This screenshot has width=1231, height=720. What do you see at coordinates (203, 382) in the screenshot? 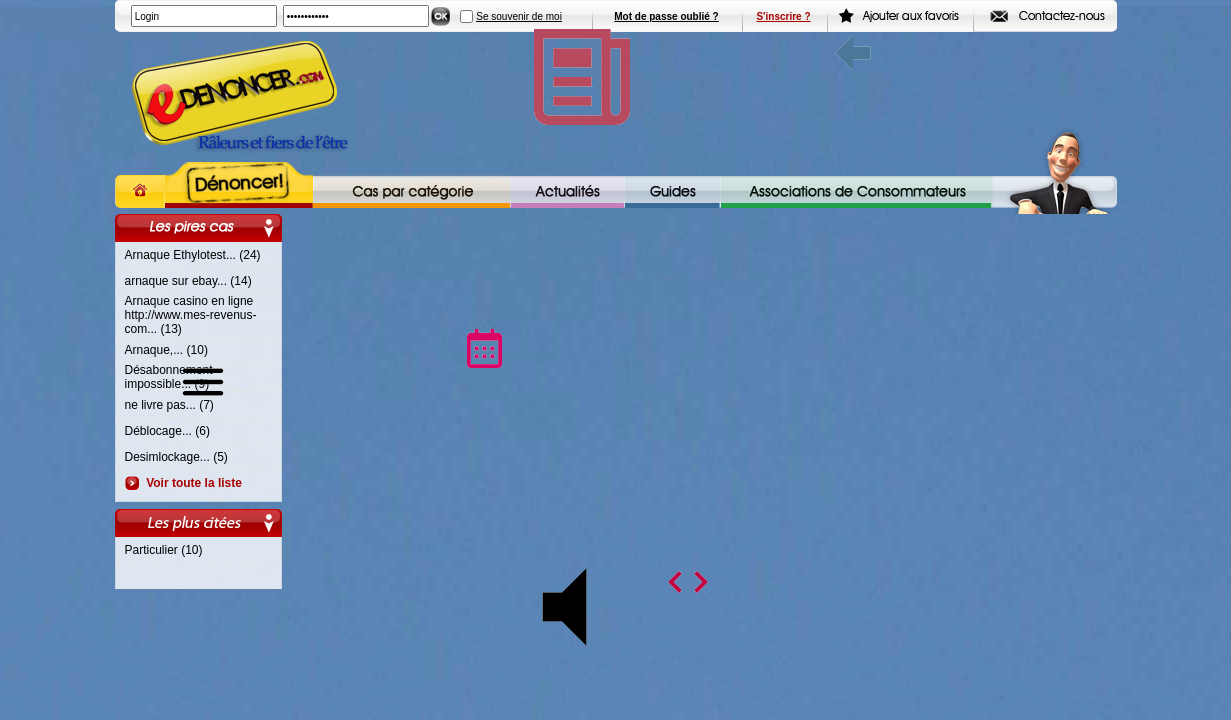
I see `open navigation menu` at bounding box center [203, 382].